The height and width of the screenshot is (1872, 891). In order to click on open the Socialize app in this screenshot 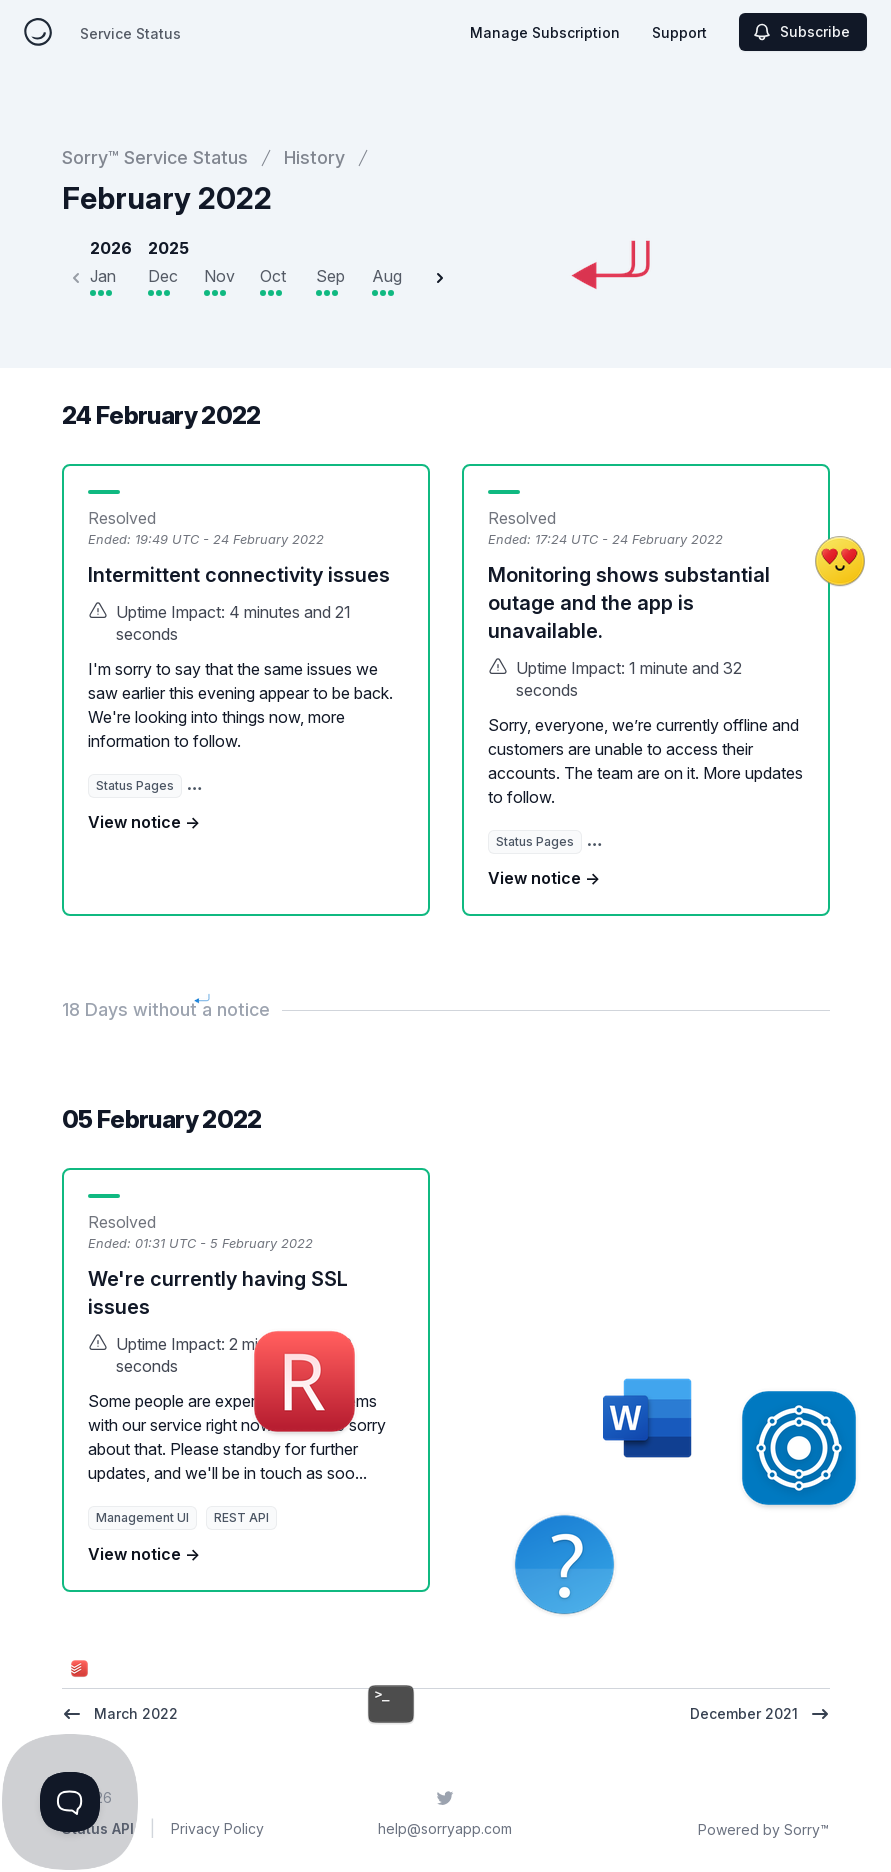, I will do `click(840, 561)`.